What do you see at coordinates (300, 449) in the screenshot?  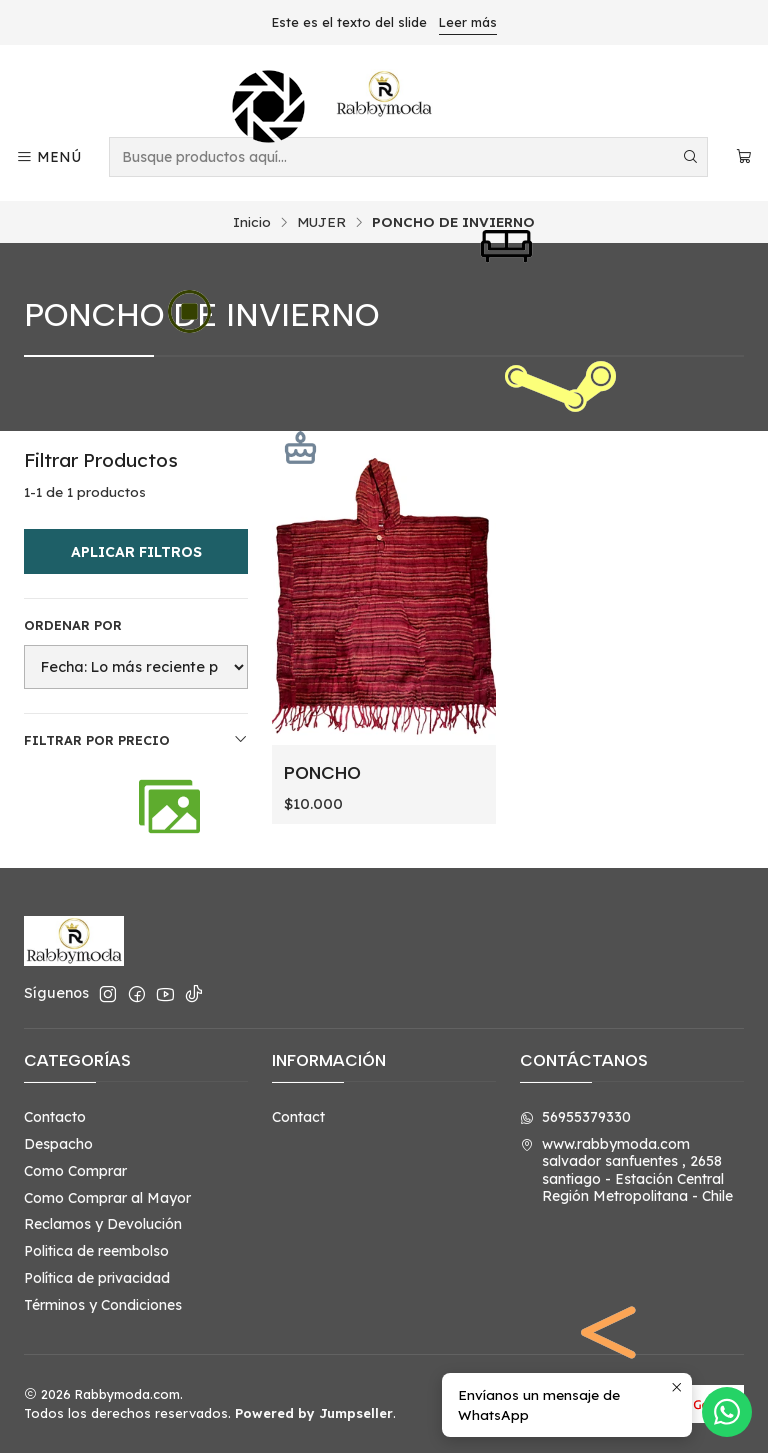 I see `view birthday or celebration reminders` at bounding box center [300, 449].